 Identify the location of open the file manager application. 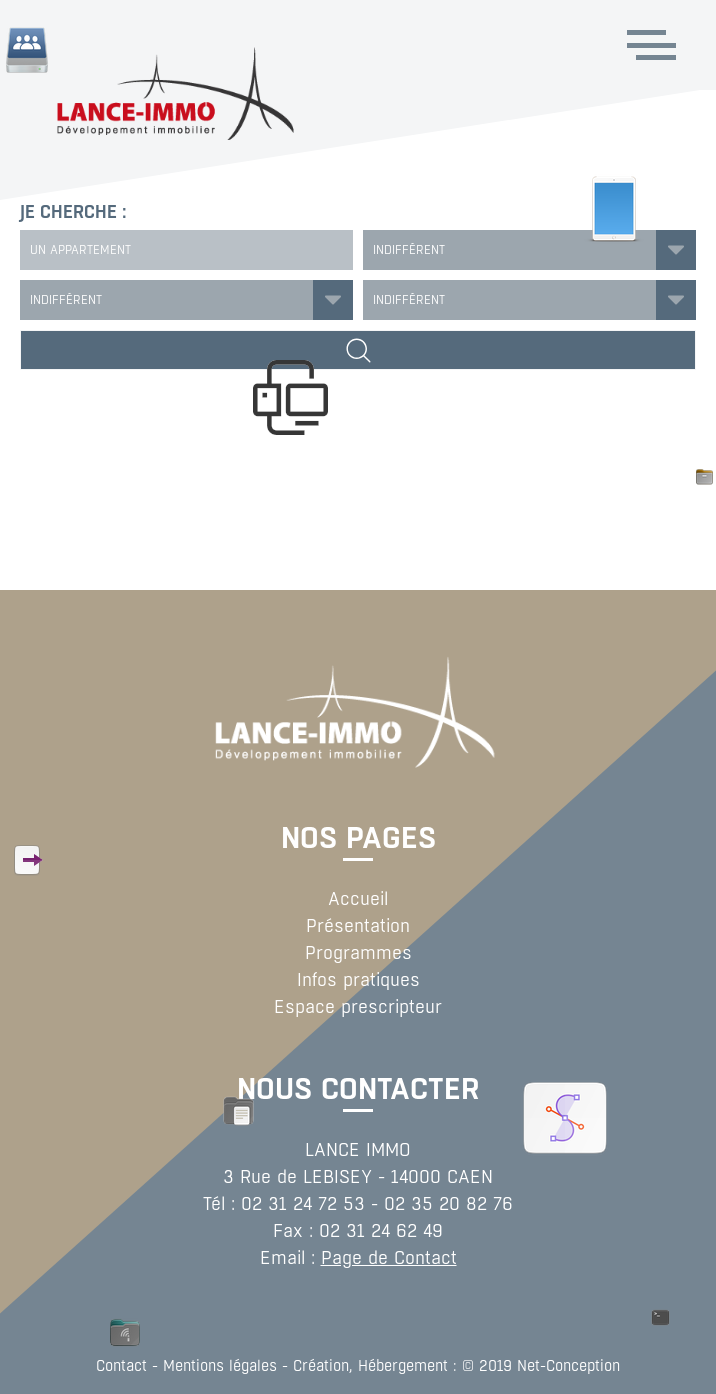
(704, 476).